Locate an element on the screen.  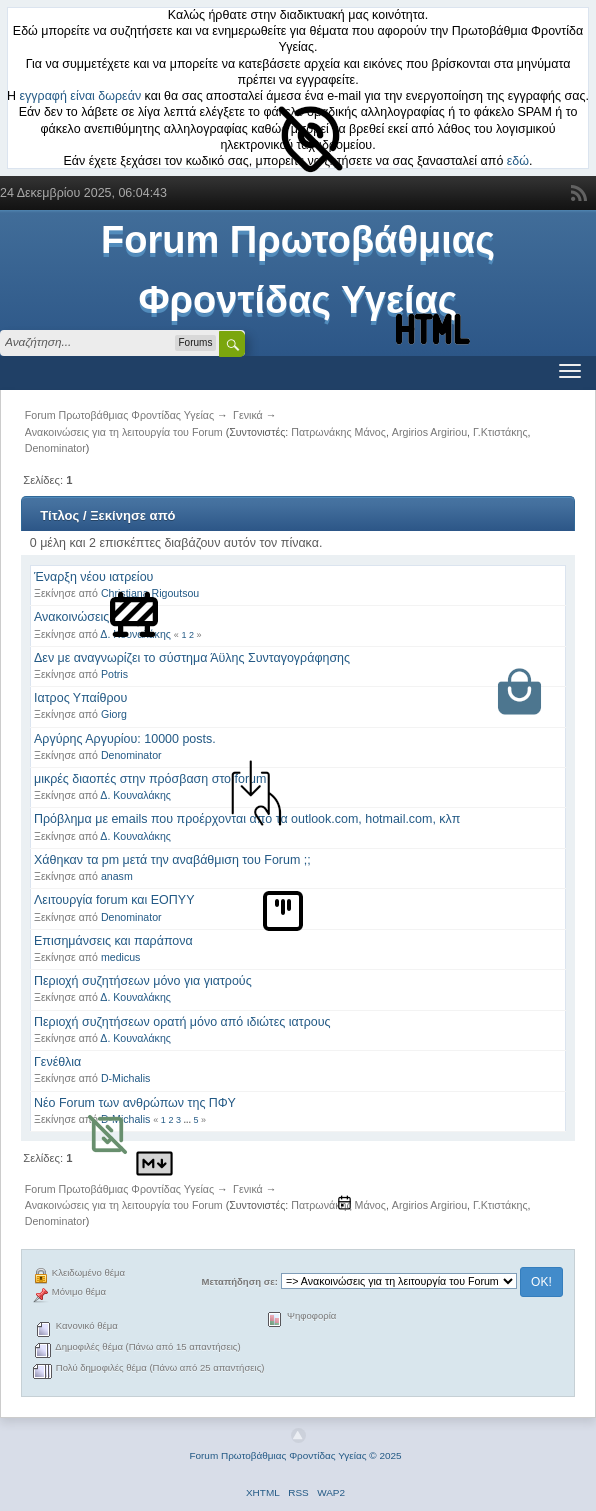
align content to top center of container is located at coordinates (283, 911).